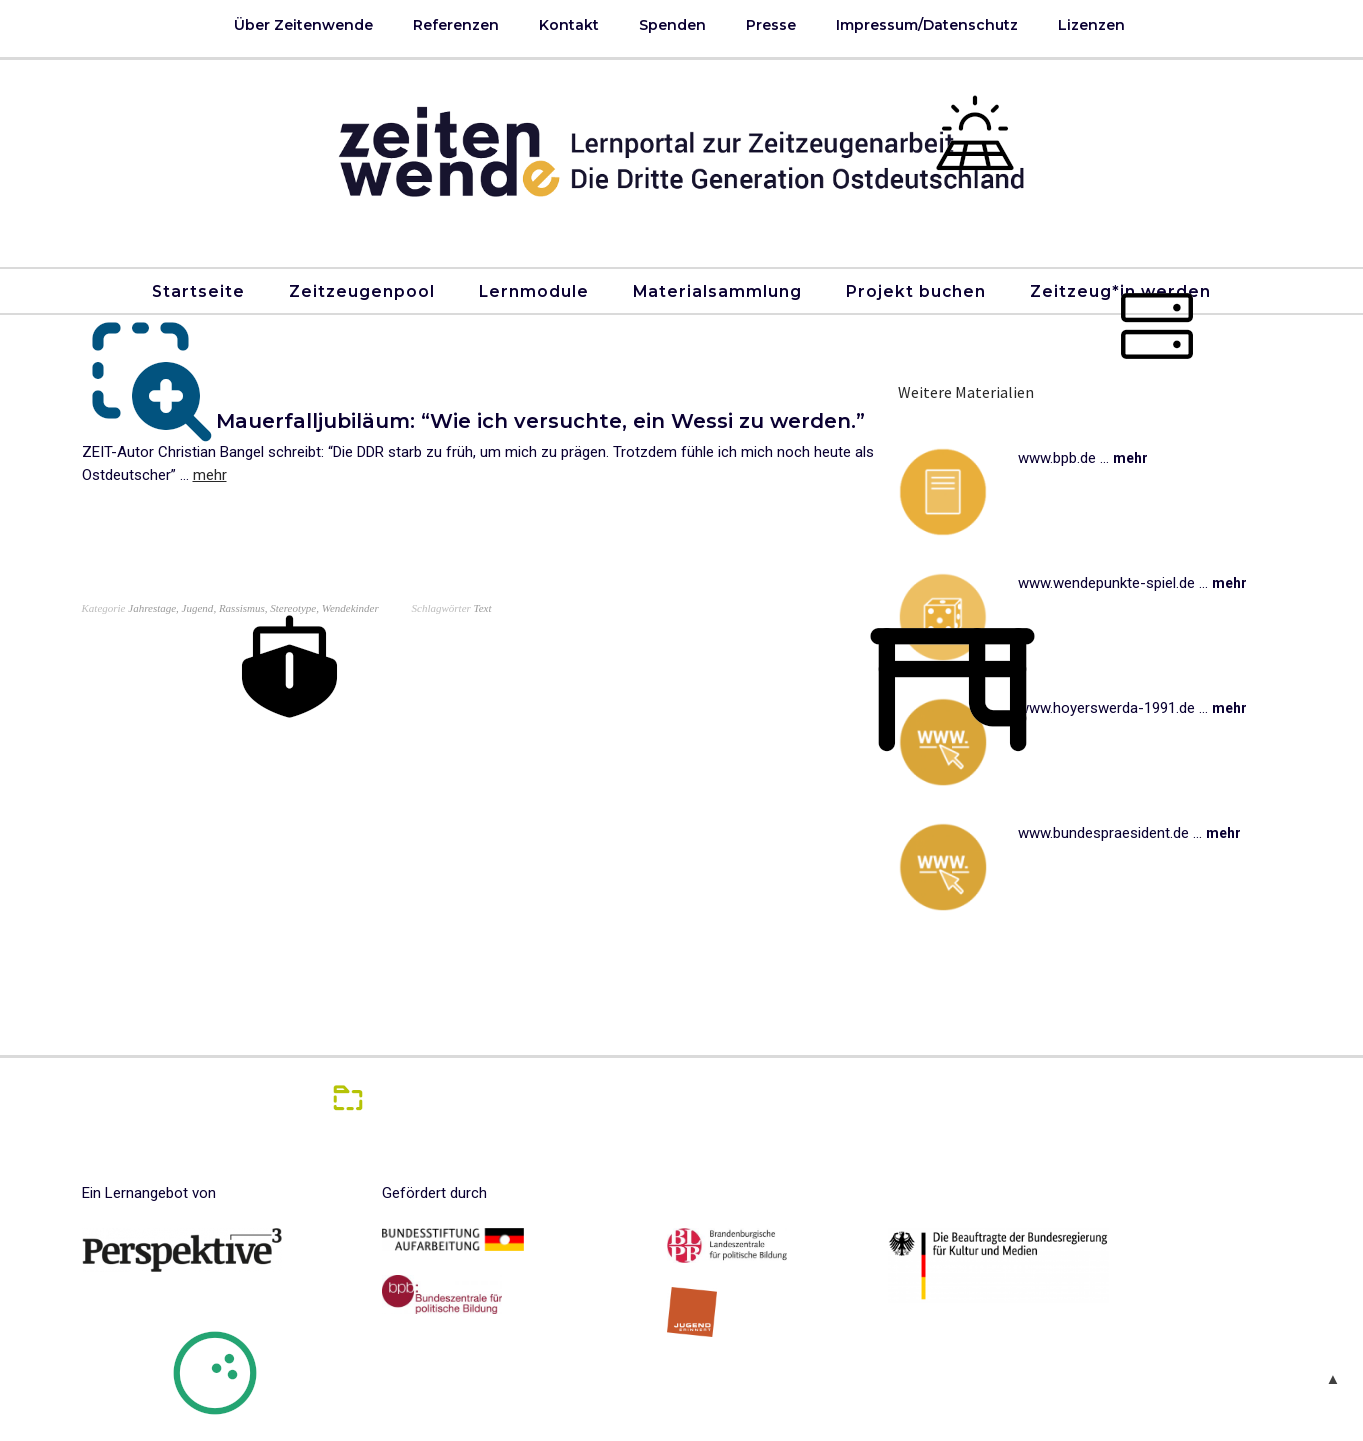  What do you see at coordinates (289, 666) in the screenshot?
I see `access boat or ferry services` at bounding box center [289, 666].